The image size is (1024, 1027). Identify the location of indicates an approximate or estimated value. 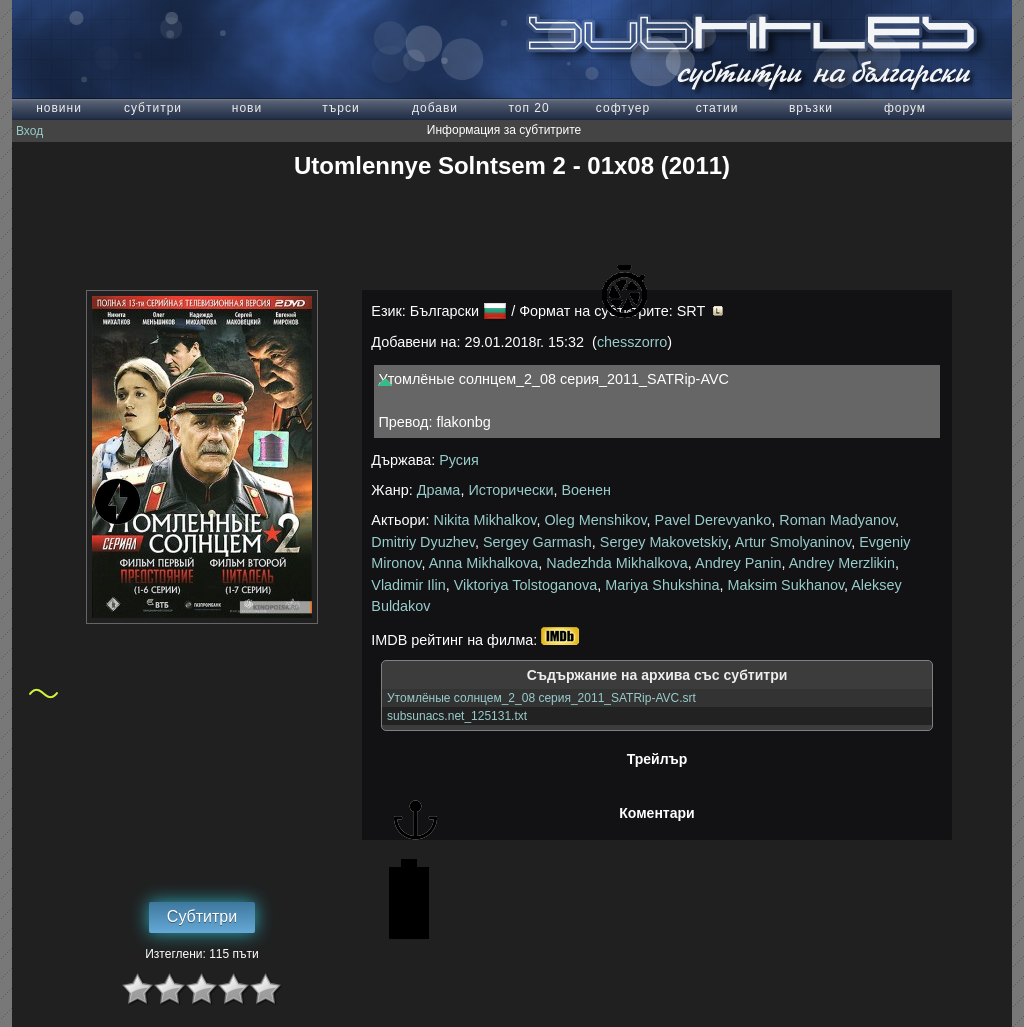
(43, 693).